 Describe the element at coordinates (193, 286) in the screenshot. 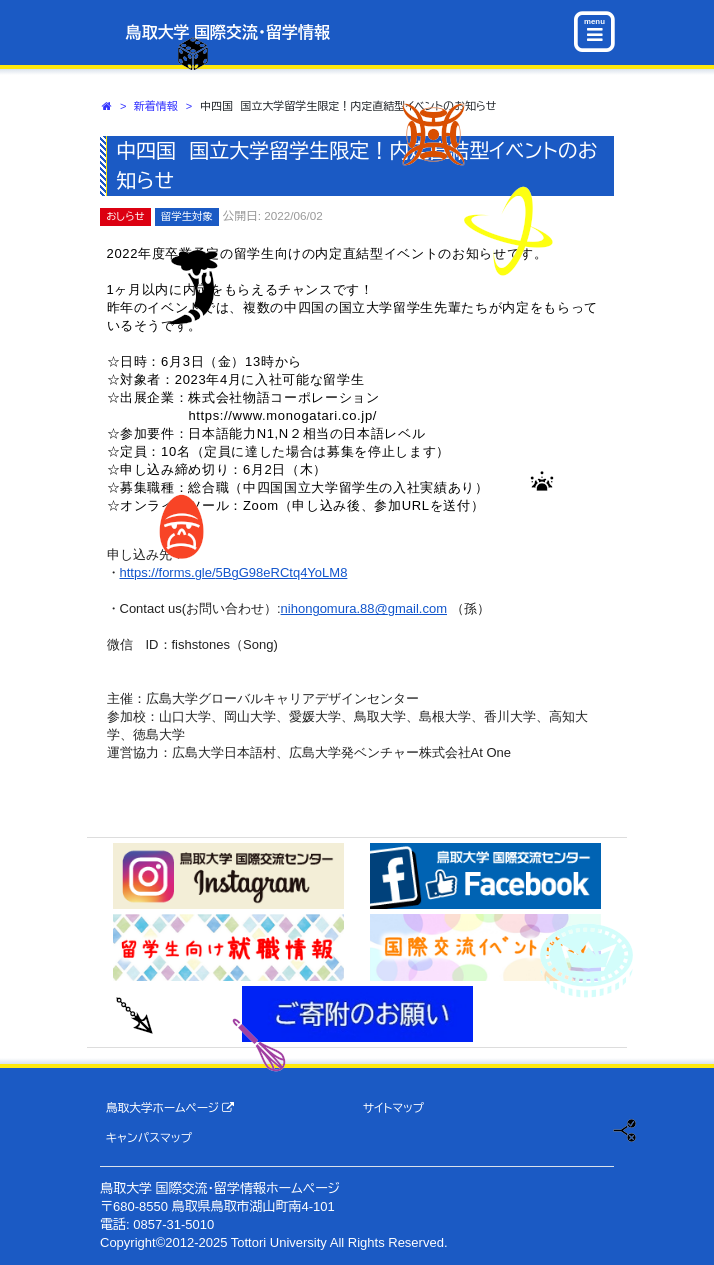

I see `viking-themed beverage or tavern feature` at that location.